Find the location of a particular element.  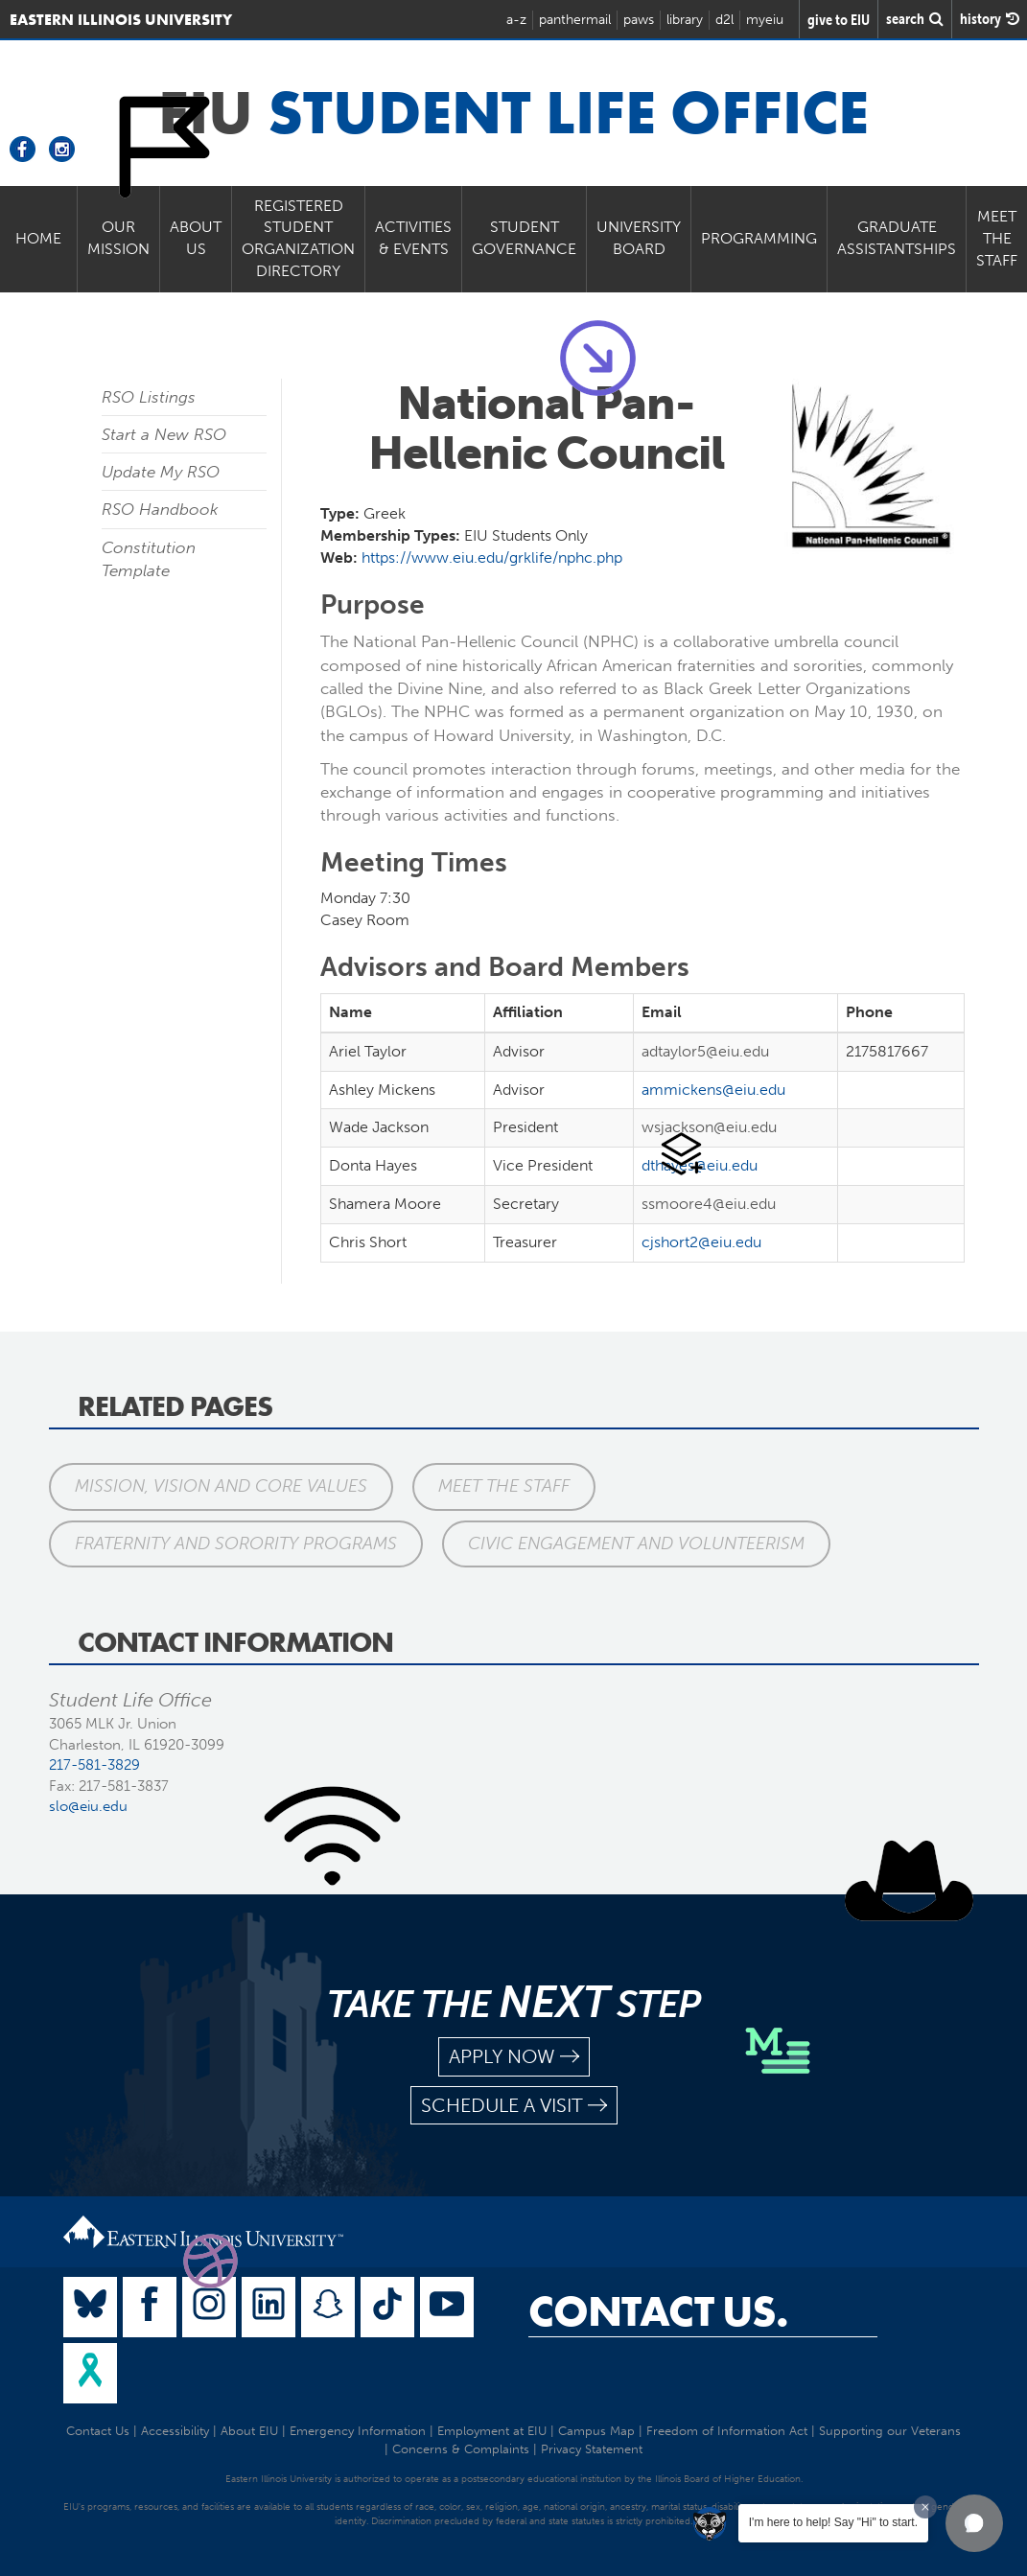

read article on medium is located at coordinates (778, 2051).